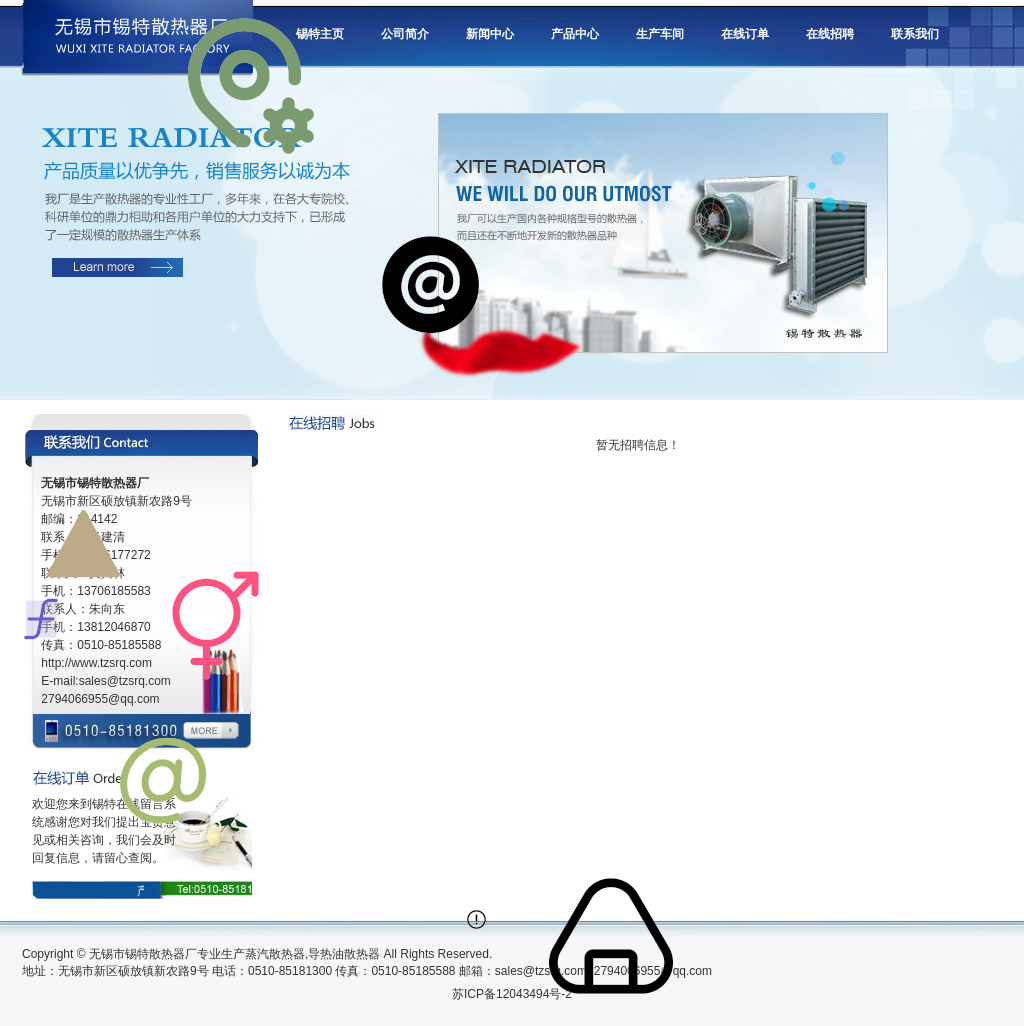  I want to click on mention a user in a post or comment, so click(163, 781).